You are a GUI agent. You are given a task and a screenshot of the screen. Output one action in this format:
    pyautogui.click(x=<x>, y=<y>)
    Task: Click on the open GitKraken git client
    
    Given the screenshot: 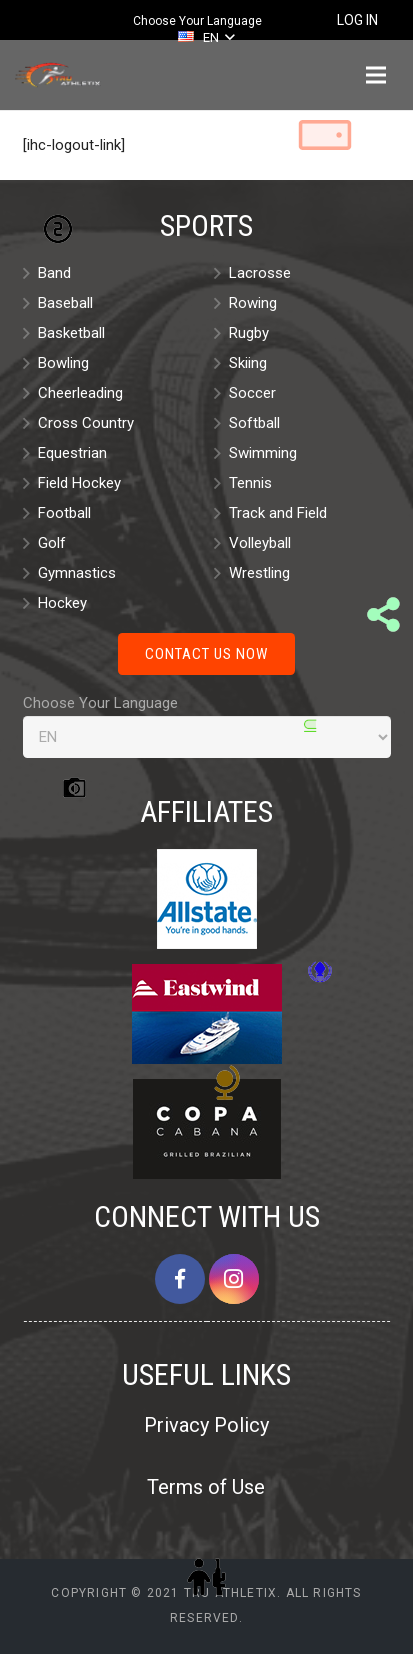 What is the action you would take?
    pyautogui.click(x=320, y=972)
    